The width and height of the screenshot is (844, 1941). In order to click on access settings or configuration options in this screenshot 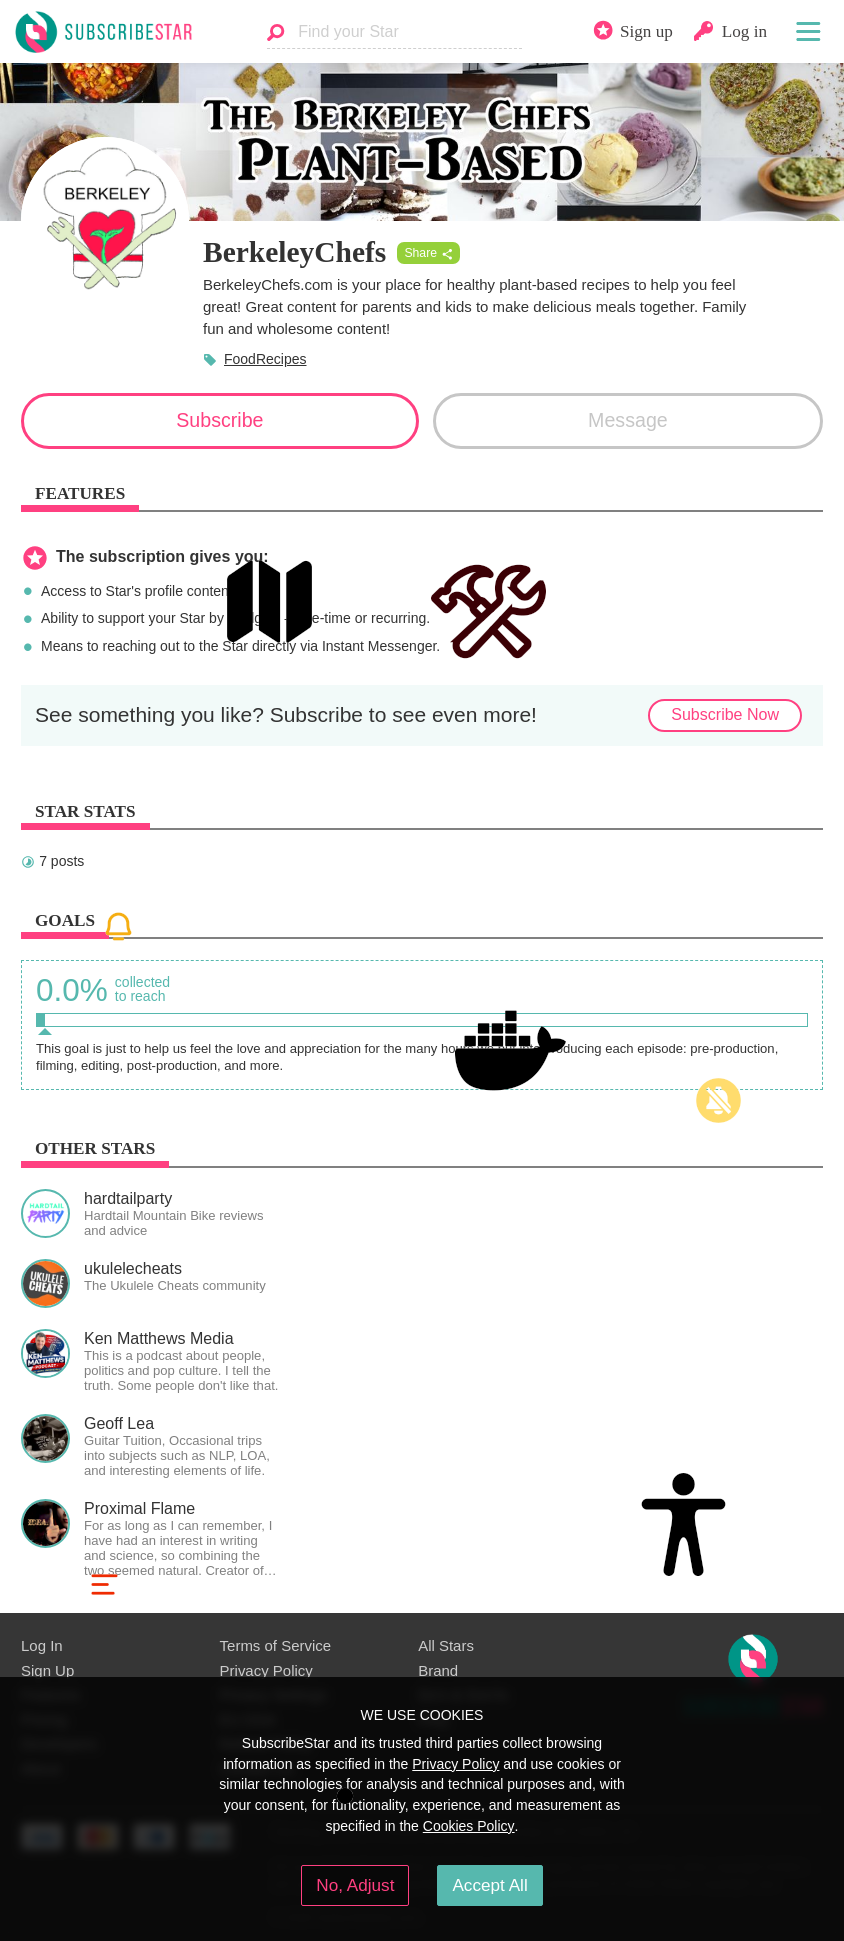, I will do `click(488, 611)`.